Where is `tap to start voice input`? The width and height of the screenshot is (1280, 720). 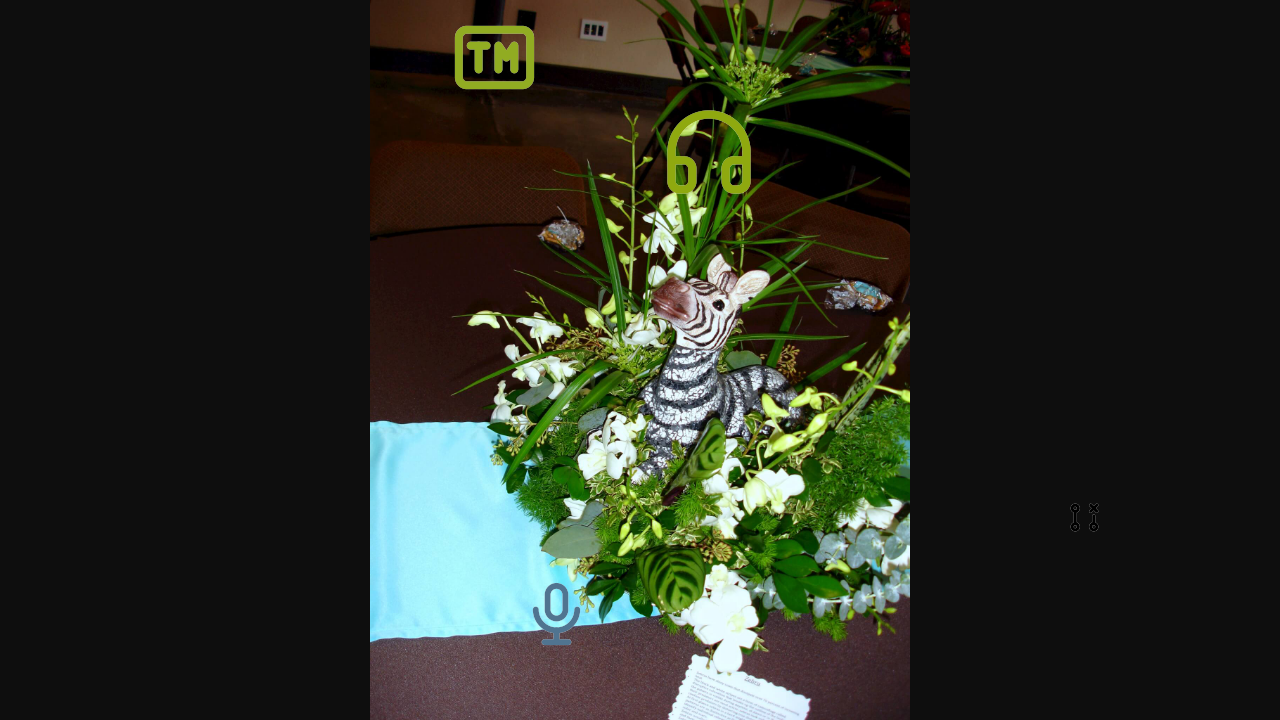 tap to start voice input is located at coordinates (556, 615).